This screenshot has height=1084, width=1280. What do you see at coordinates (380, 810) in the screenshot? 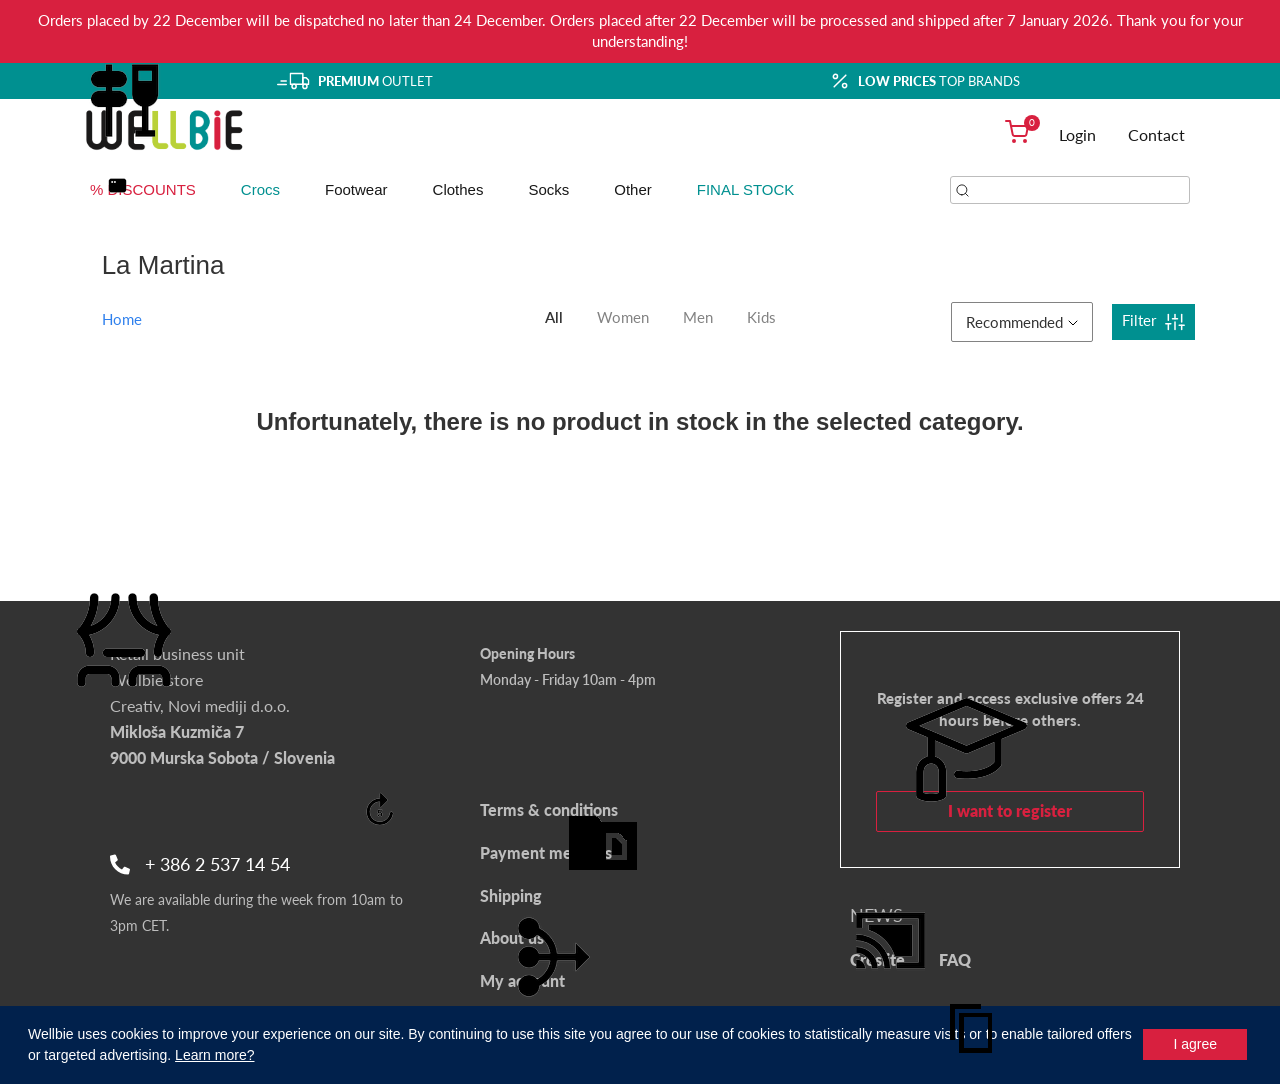
I see `skip forward 5 seconds in media playback` at bounding box center [380, 810].